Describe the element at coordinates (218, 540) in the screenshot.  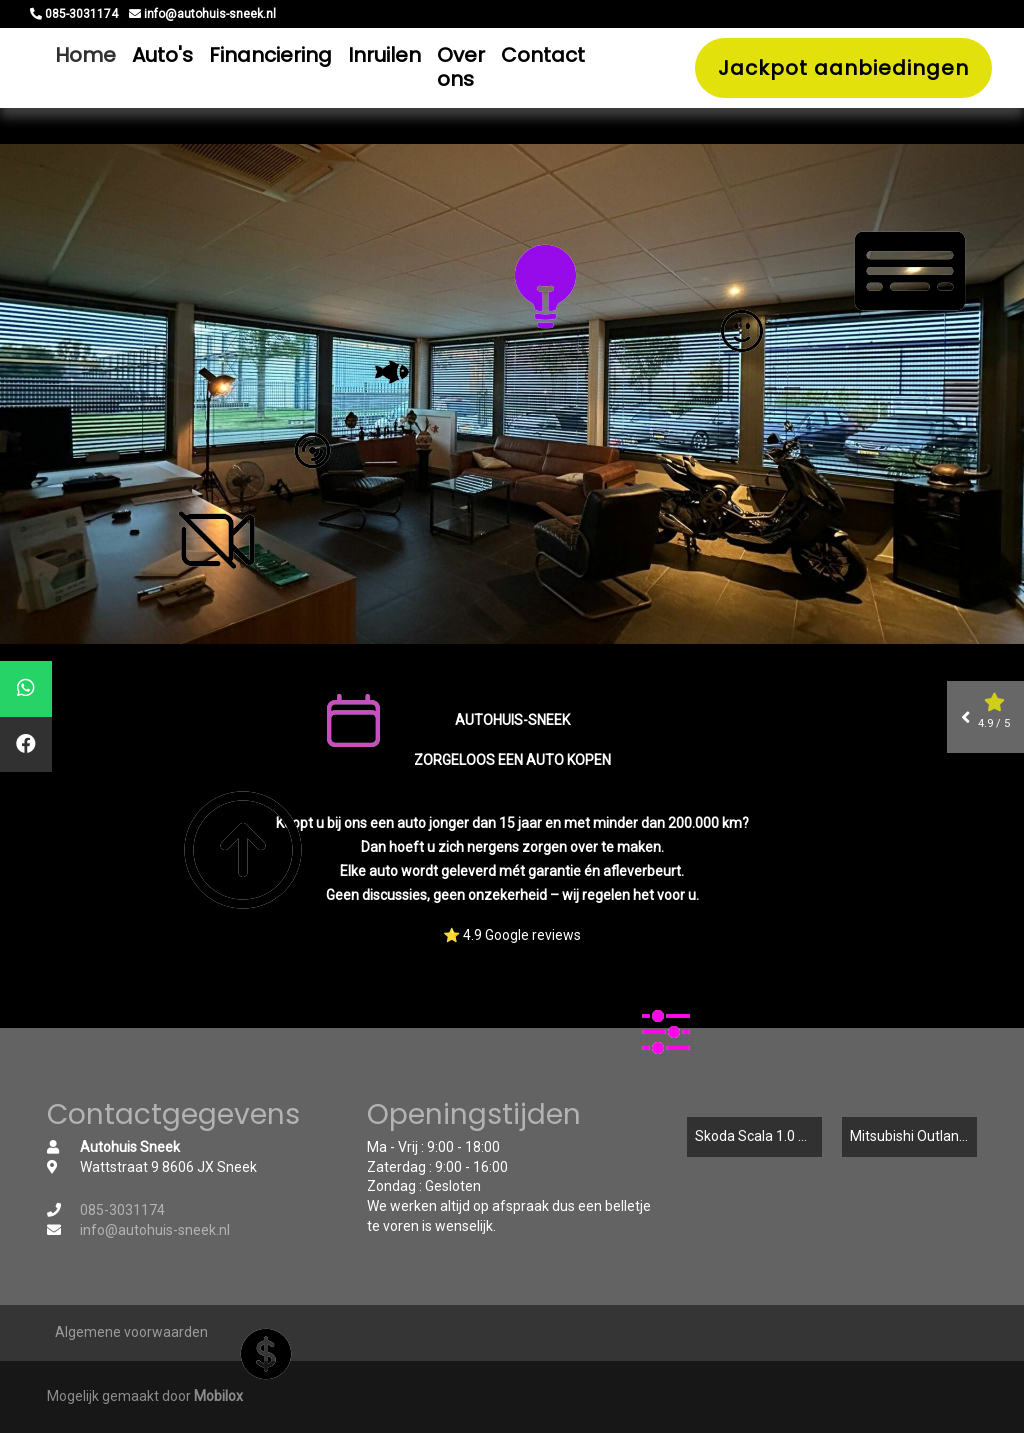
I see `video camera is off` at that location.